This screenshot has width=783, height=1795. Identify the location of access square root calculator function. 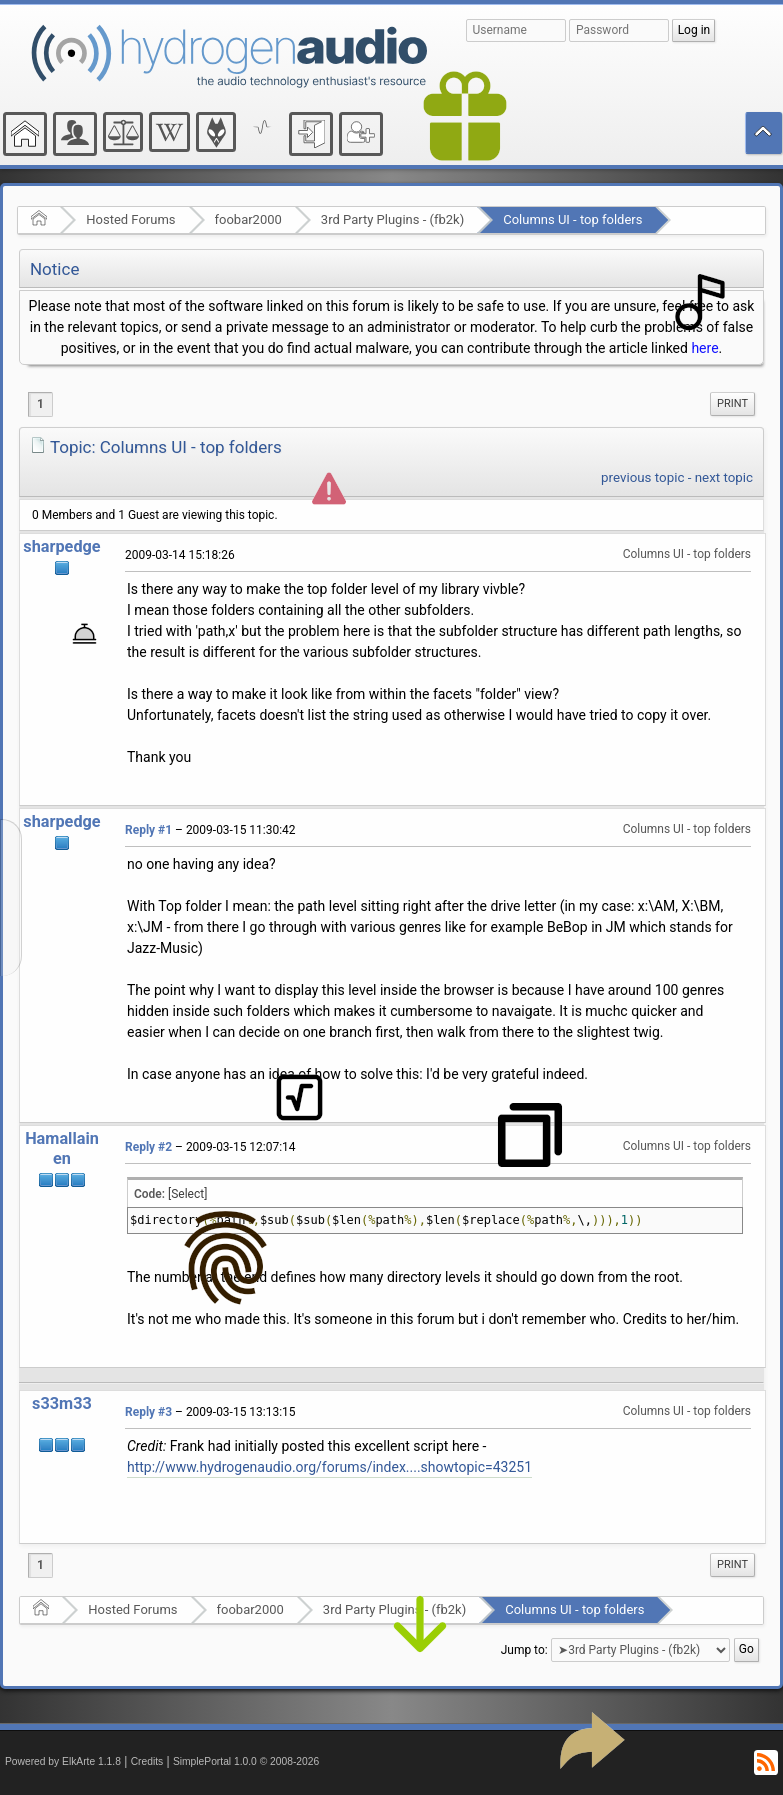
(299, 1097).